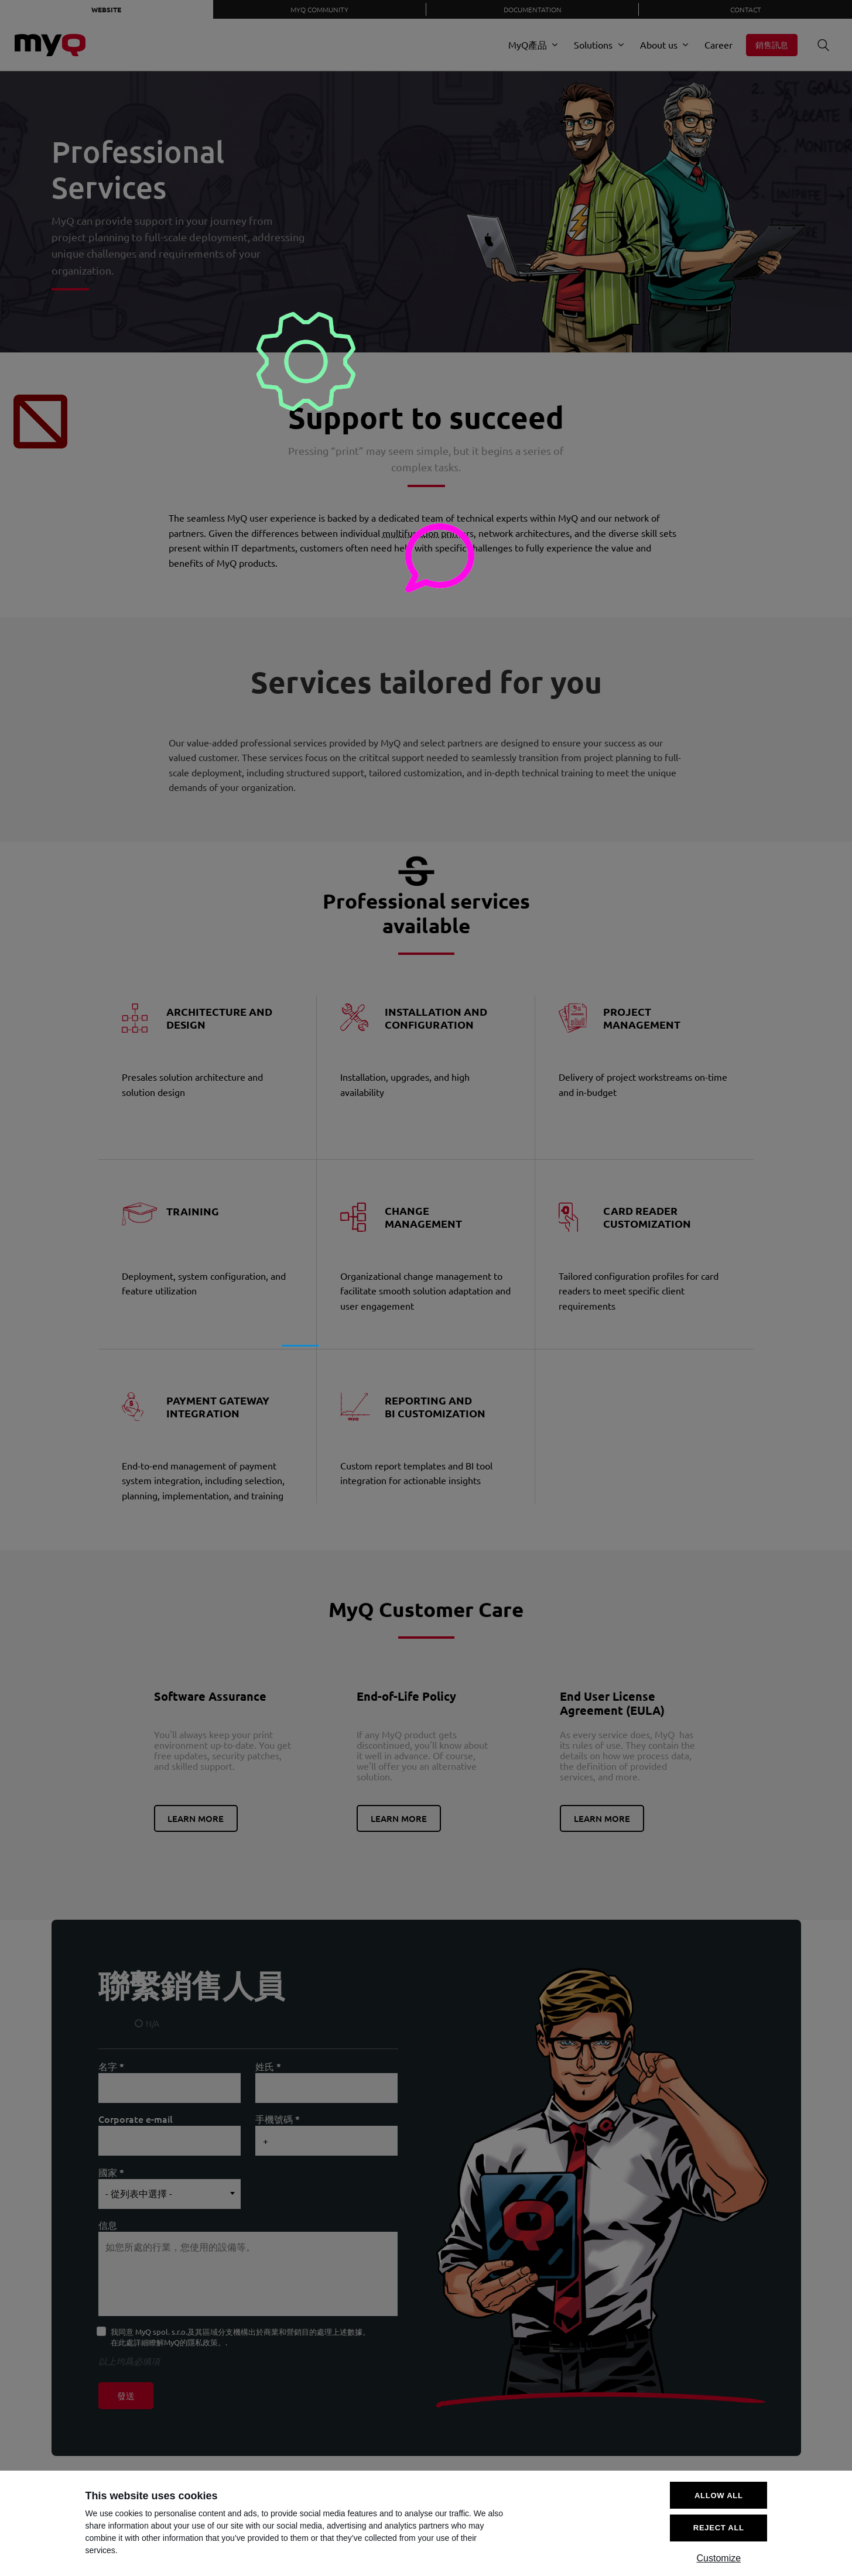  Describe the element at coordinates (300, 1345) in the screenshot. I see `decrease quantity or value` at that location.